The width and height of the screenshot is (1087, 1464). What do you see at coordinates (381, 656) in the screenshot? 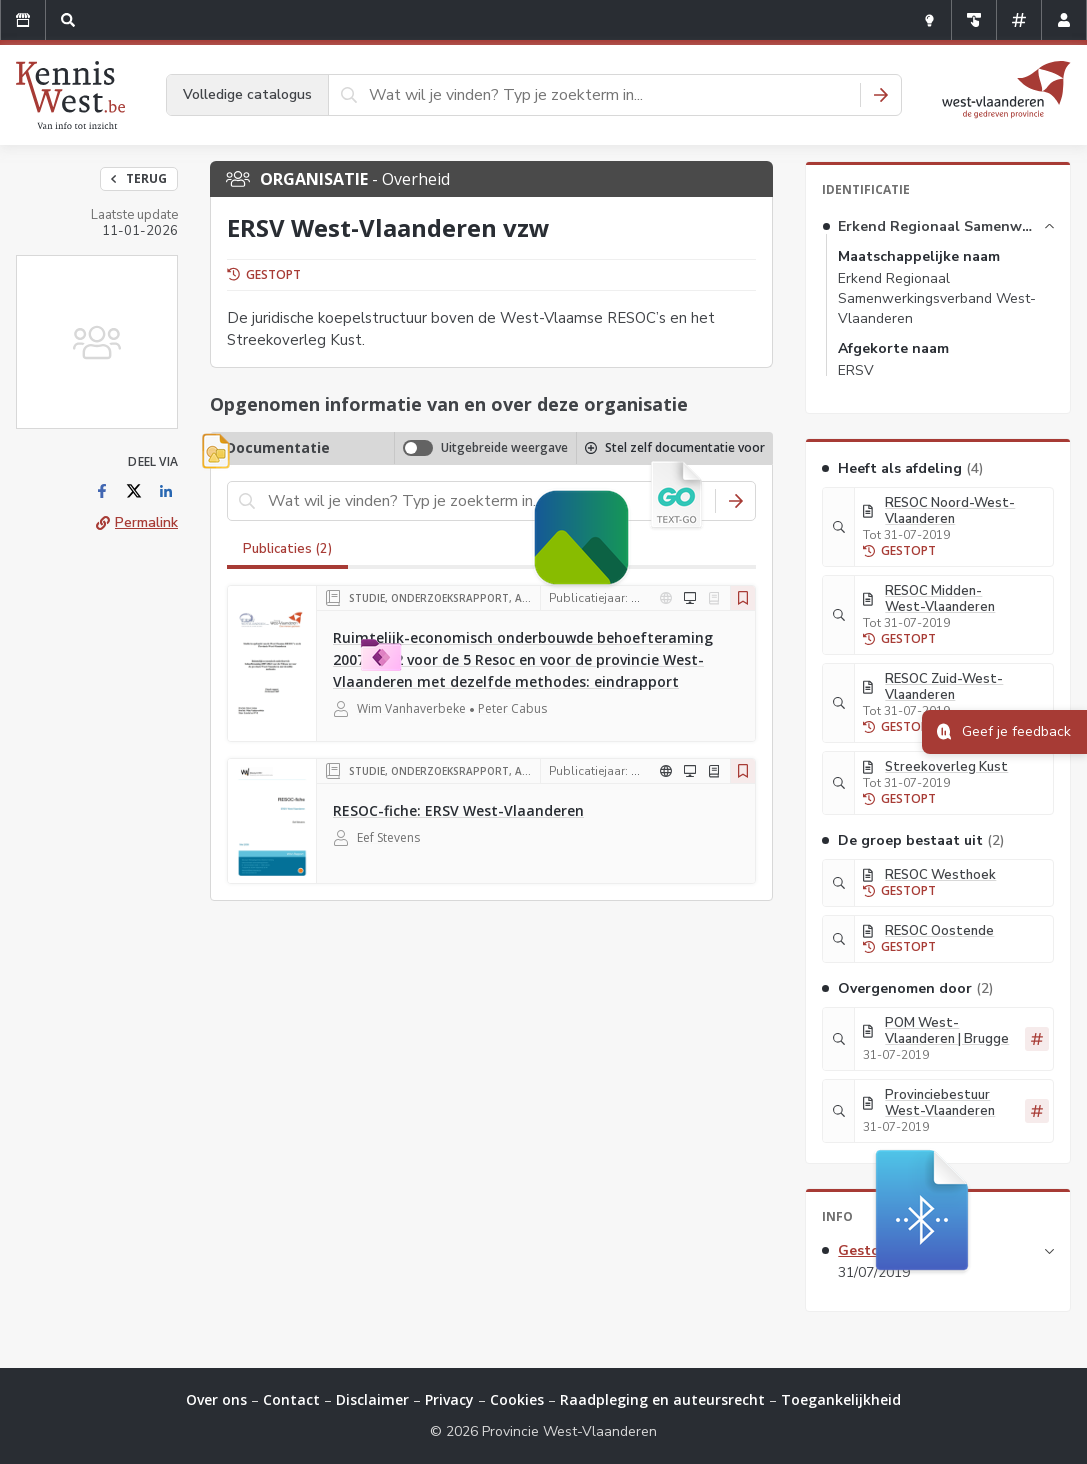
I see `open folder containing Microsoft Power Apps files` at bounding box center [381, 656].